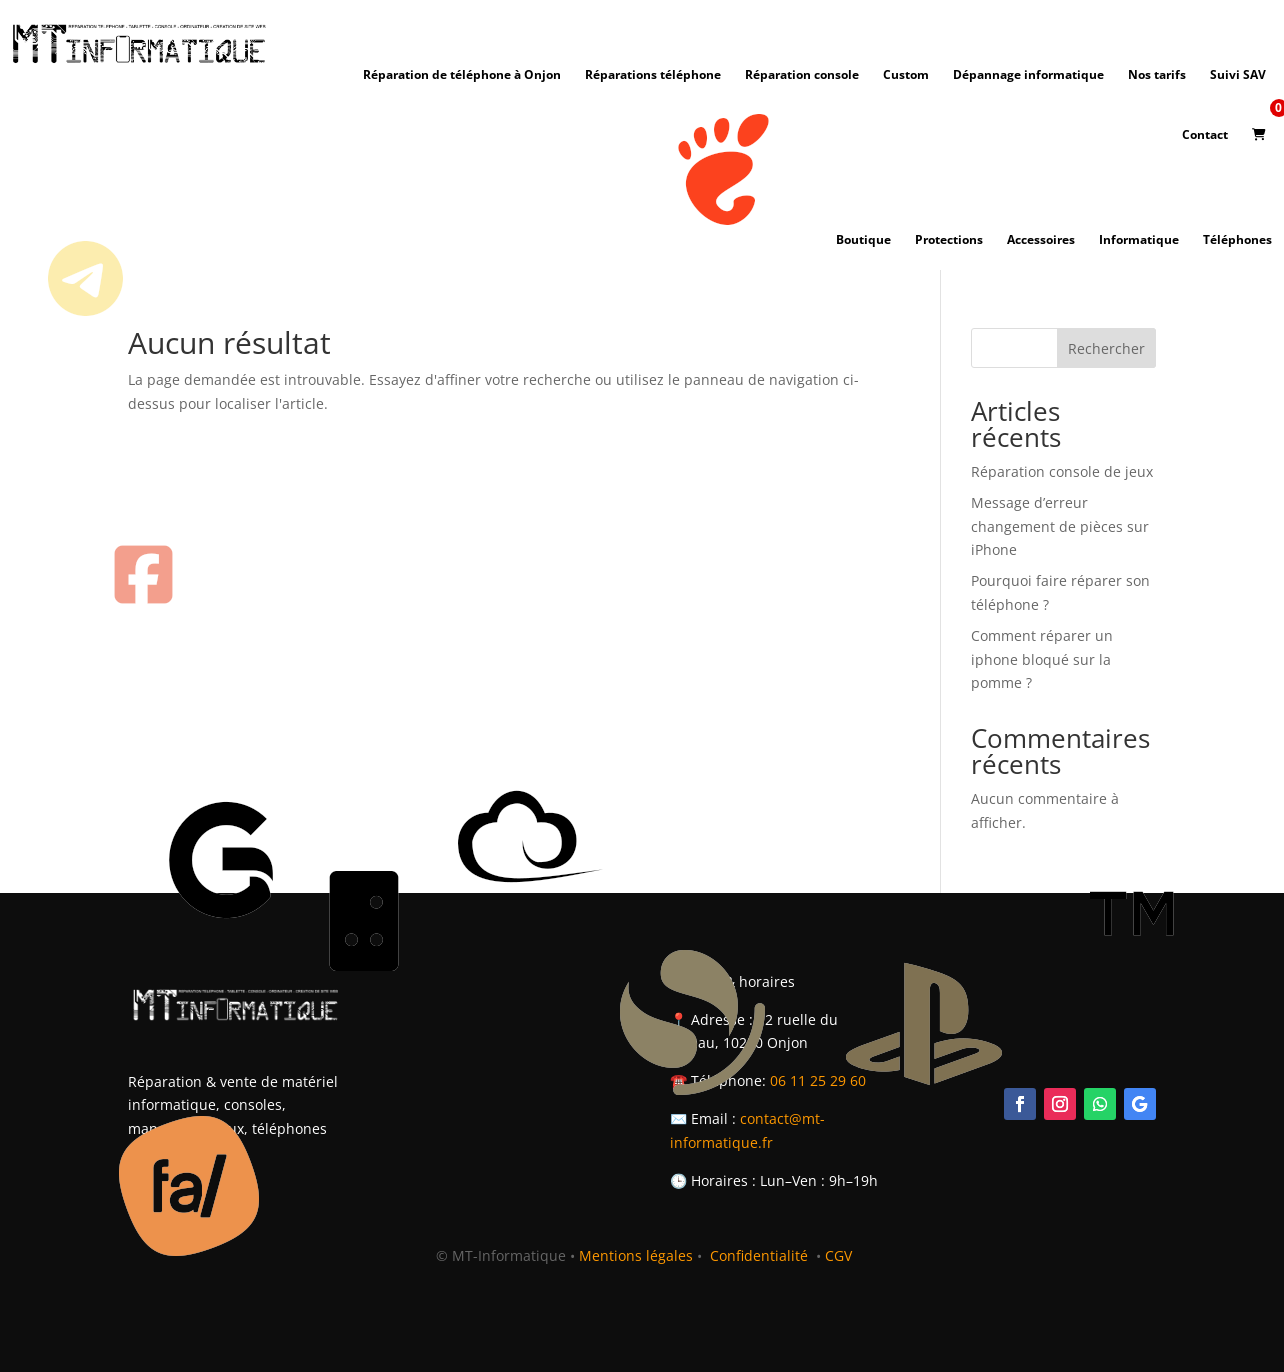  Describe the element at coordinates (723, 169) in the screenshot. I see `GNOME desktop environment logo` at that location.